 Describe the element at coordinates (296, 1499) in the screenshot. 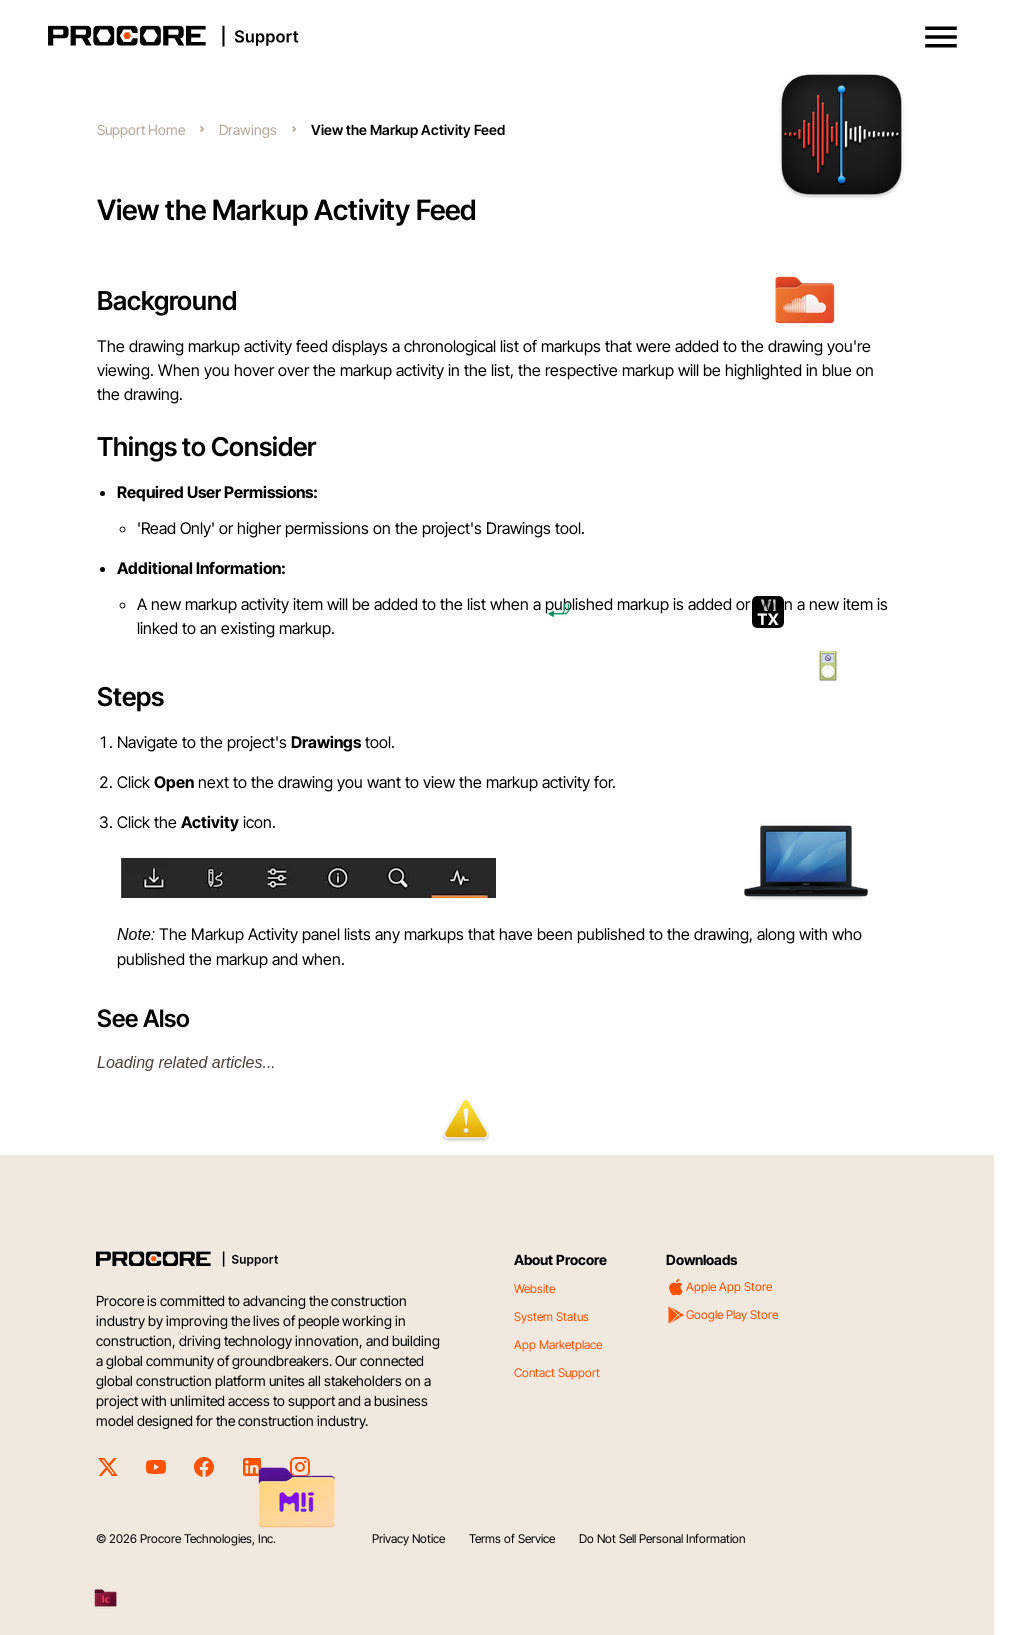

I see `open wondershare filmii video projects folder` at that location.